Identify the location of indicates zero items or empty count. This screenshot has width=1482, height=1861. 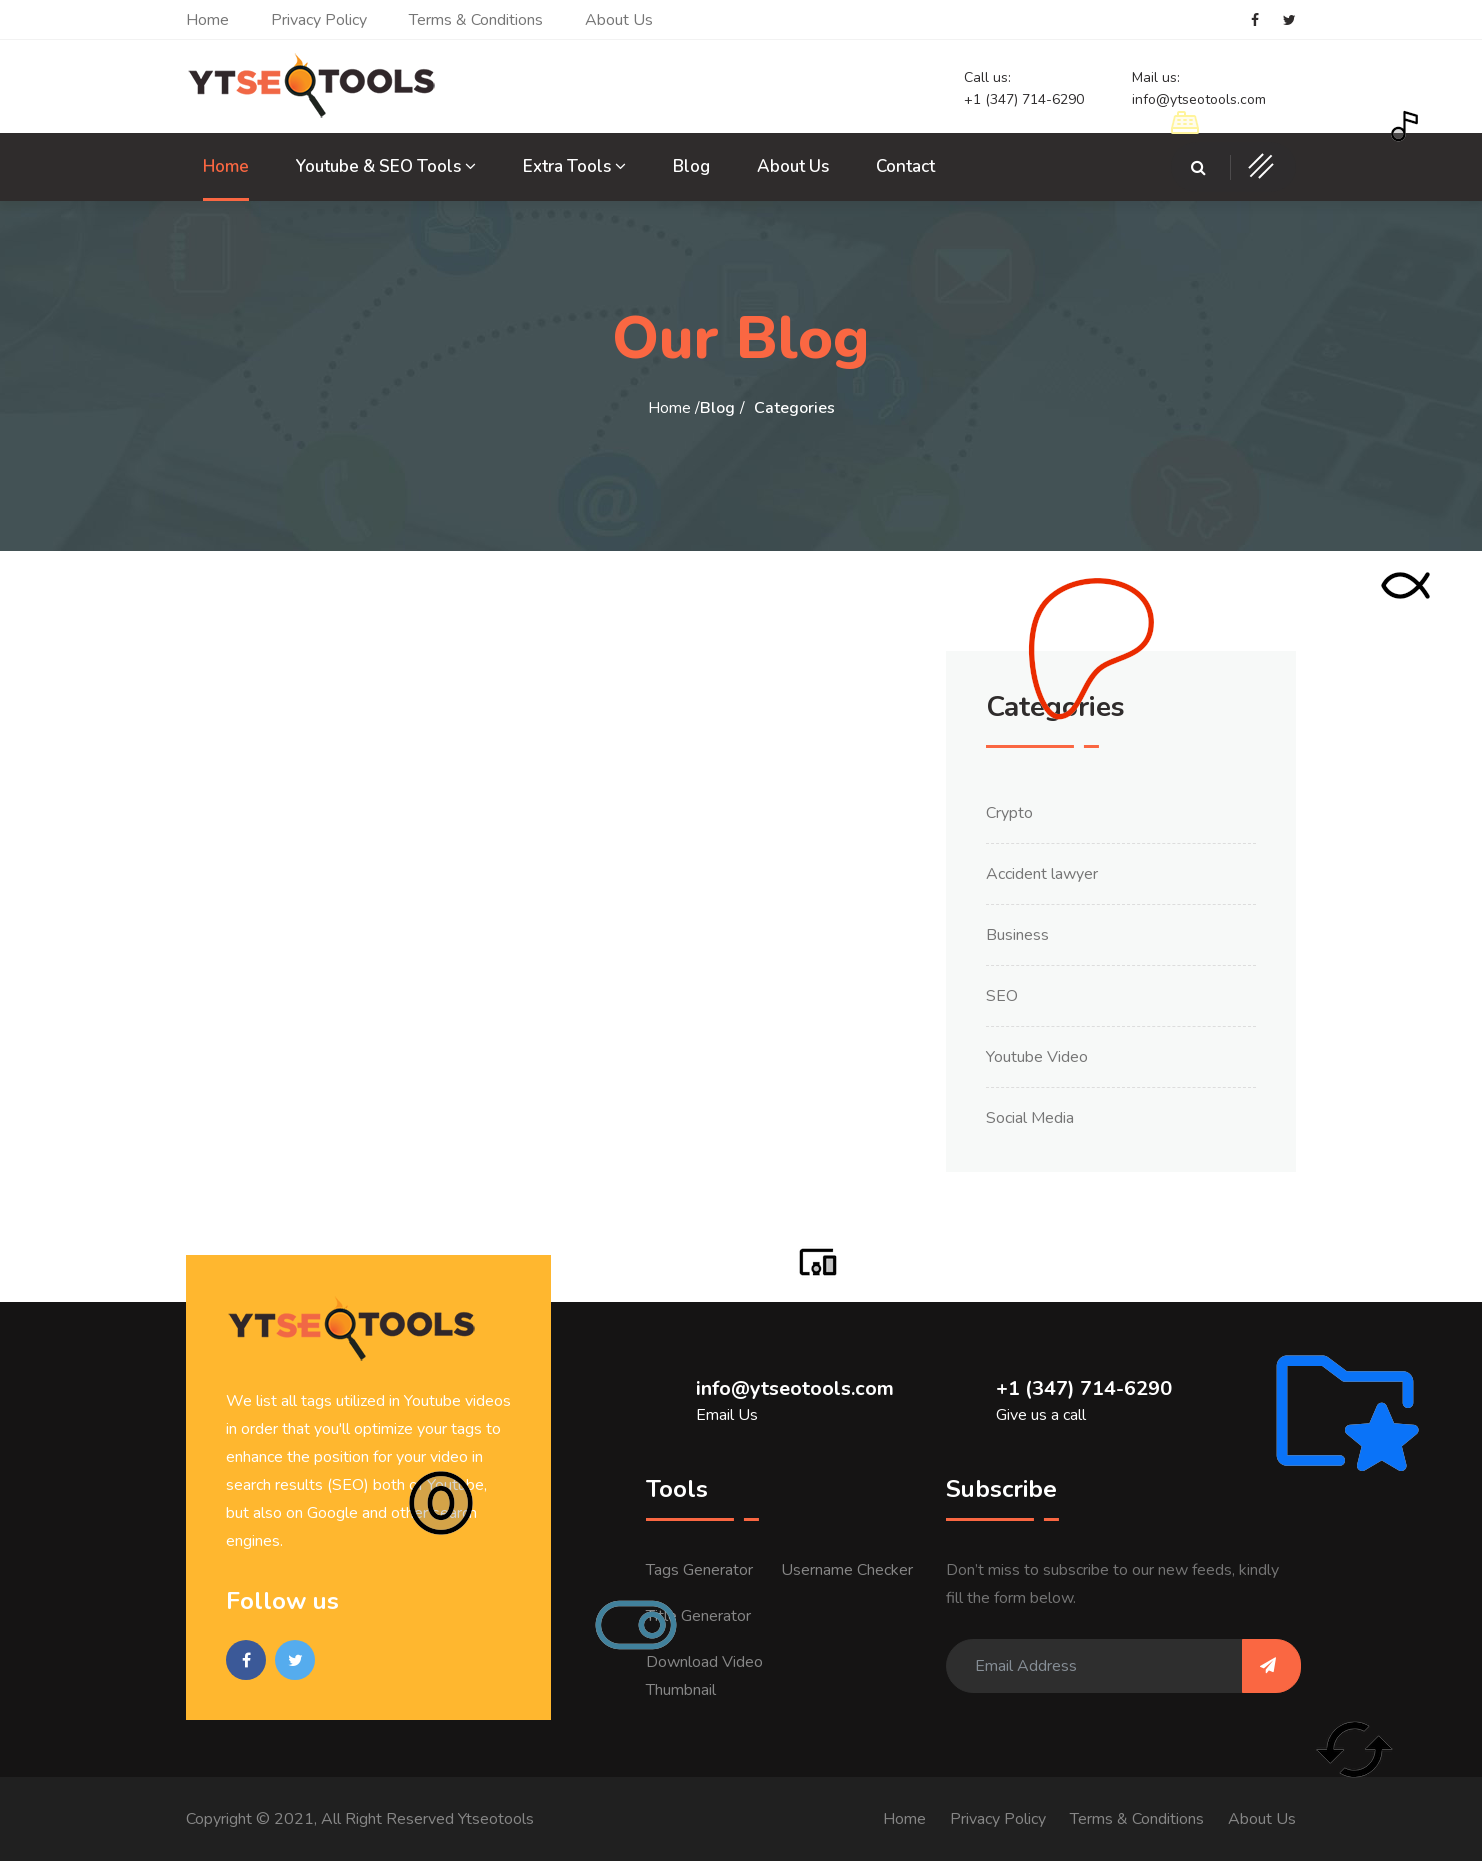
(441, 1503).